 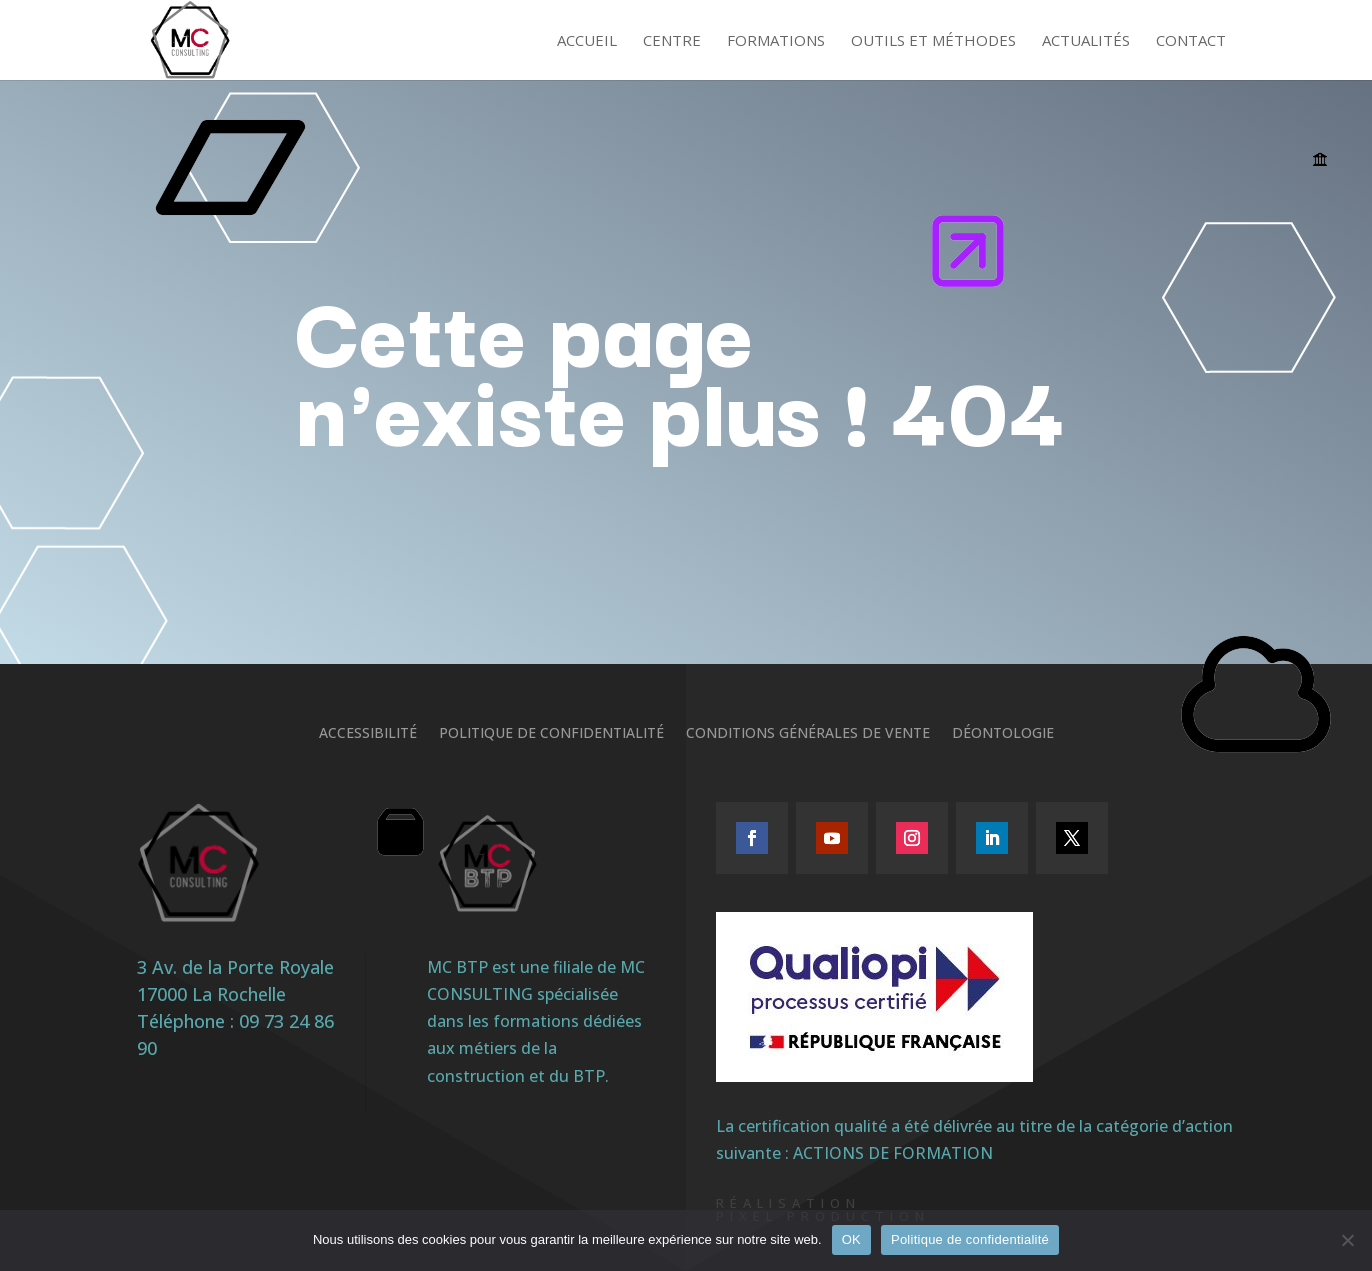 What do you see at coordinates (968, 251) in the screenshot?
I see `open link in a new window or tab` at bounding box center [968, 251].